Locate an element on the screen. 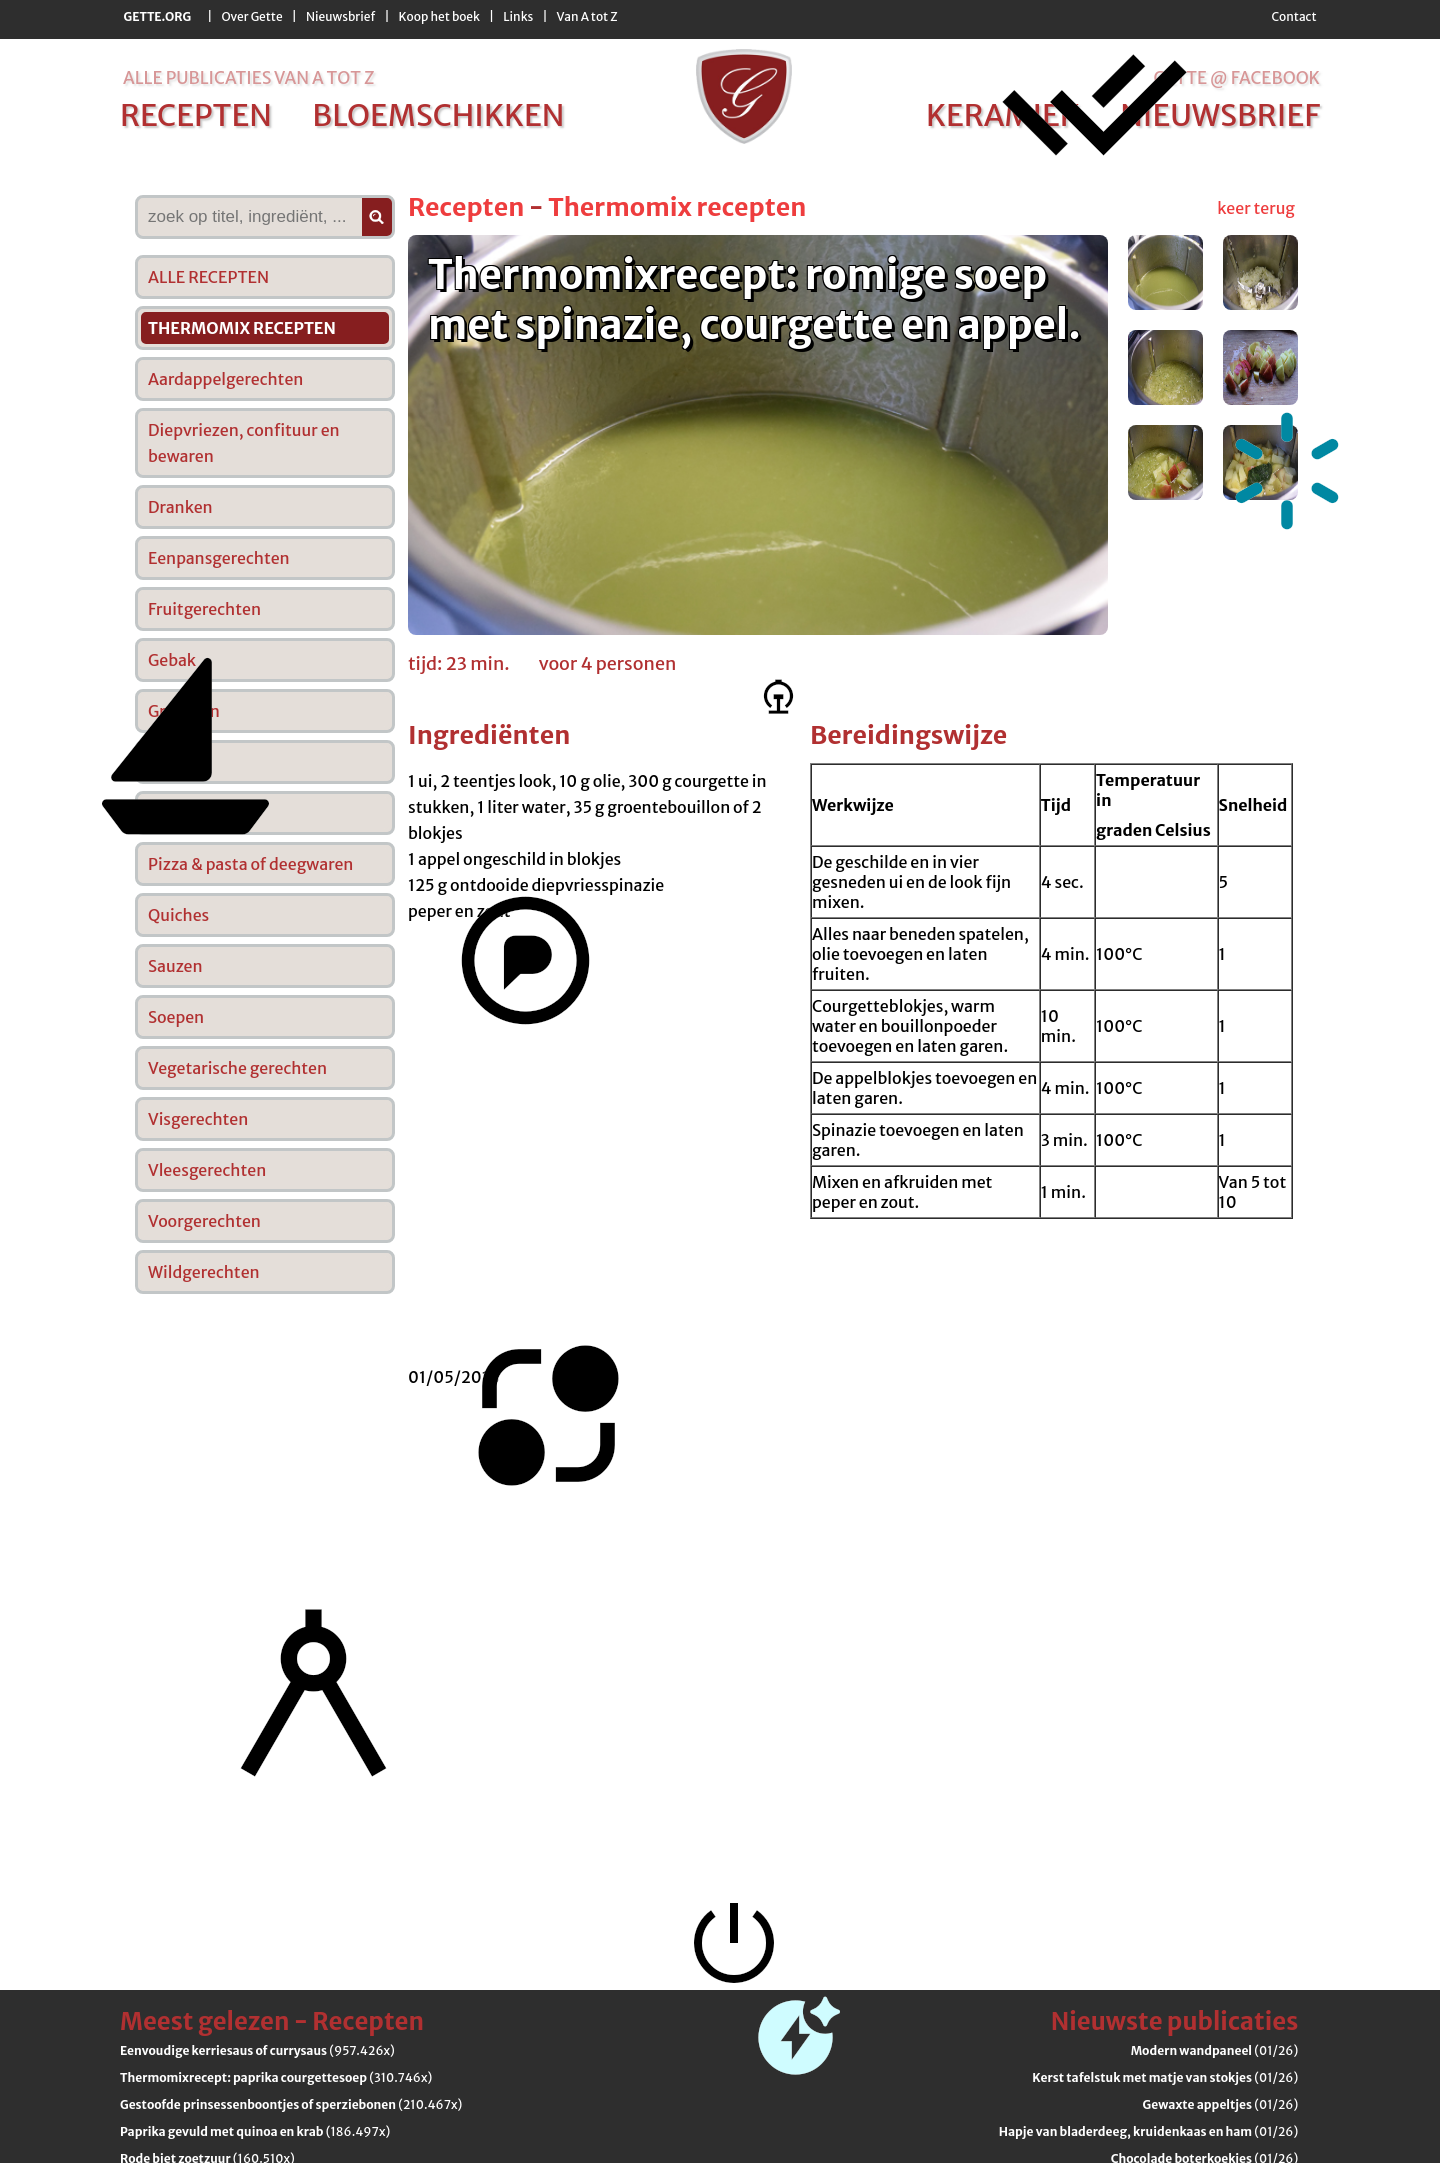  exchange or swap between two items is located at coordinates (548, 1415).